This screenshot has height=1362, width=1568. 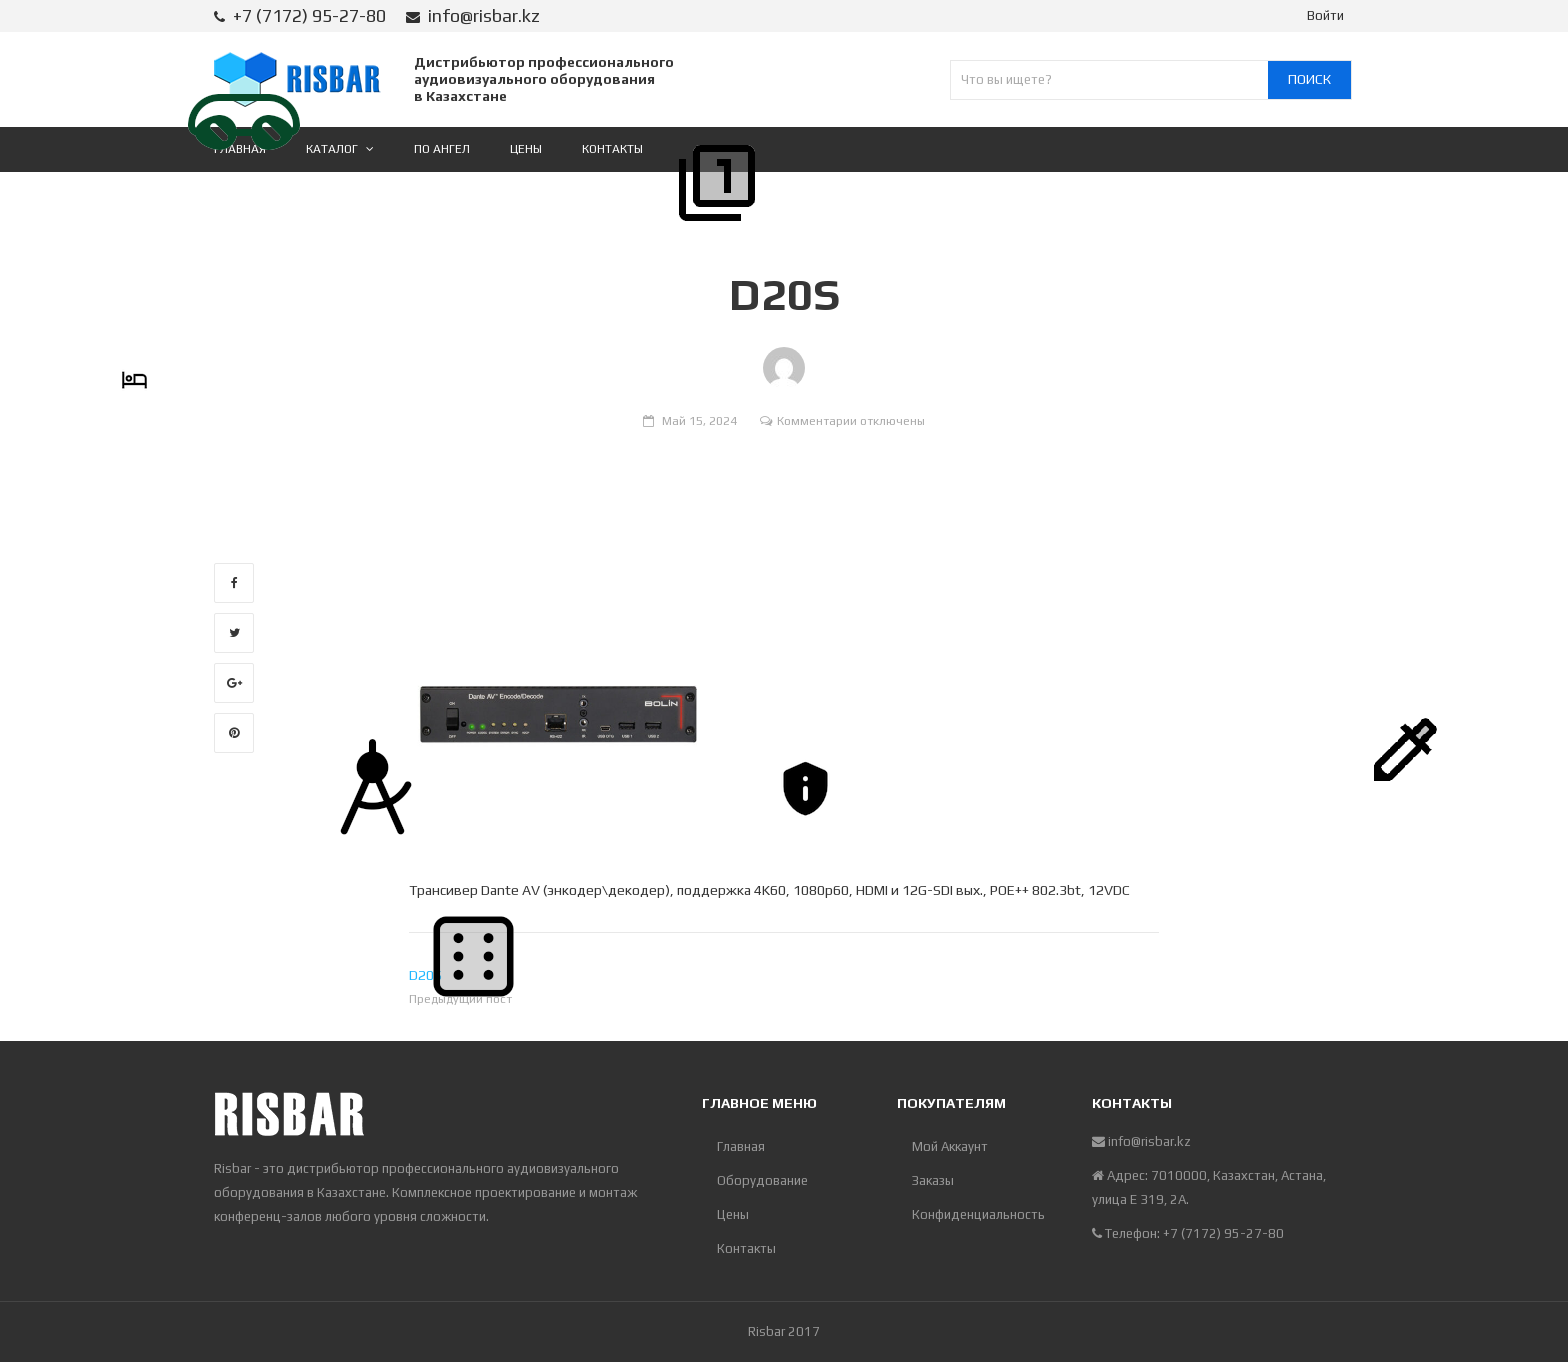 What do you see at coordinates (134, 379) in the screenshot?
I see `find nearby hotels or accommodation` at bounding box center [134, 379].